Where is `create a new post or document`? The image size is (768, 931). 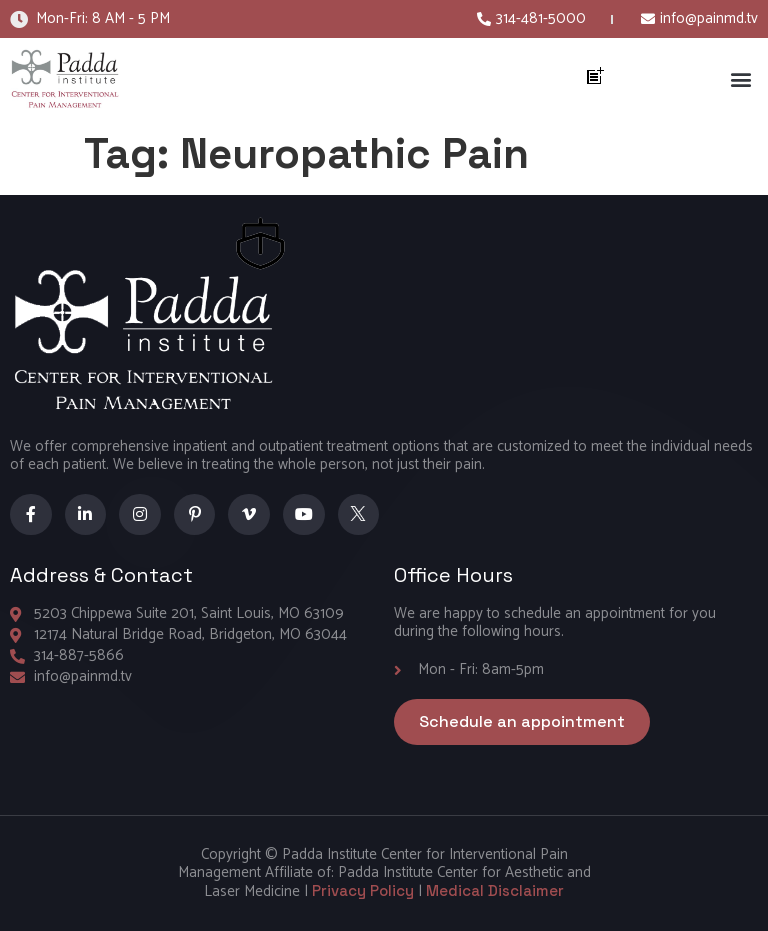 create a new post or document is located at coordinates (595, 76).